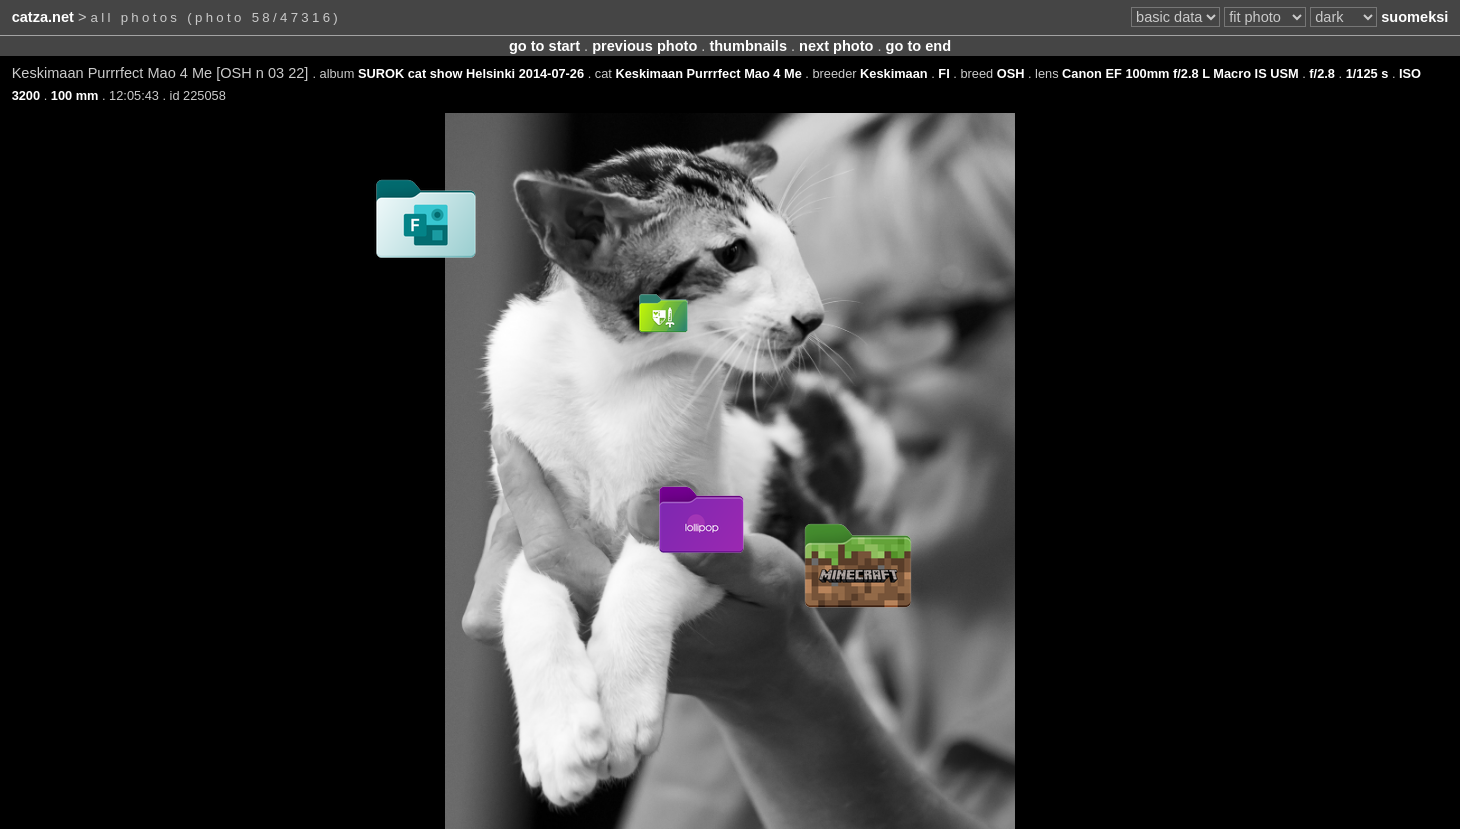  What do you see at coordinates (425, 221) in the screenshot?
I see `folder containing Microsoft Forms files` at bounding box center [425, 221].